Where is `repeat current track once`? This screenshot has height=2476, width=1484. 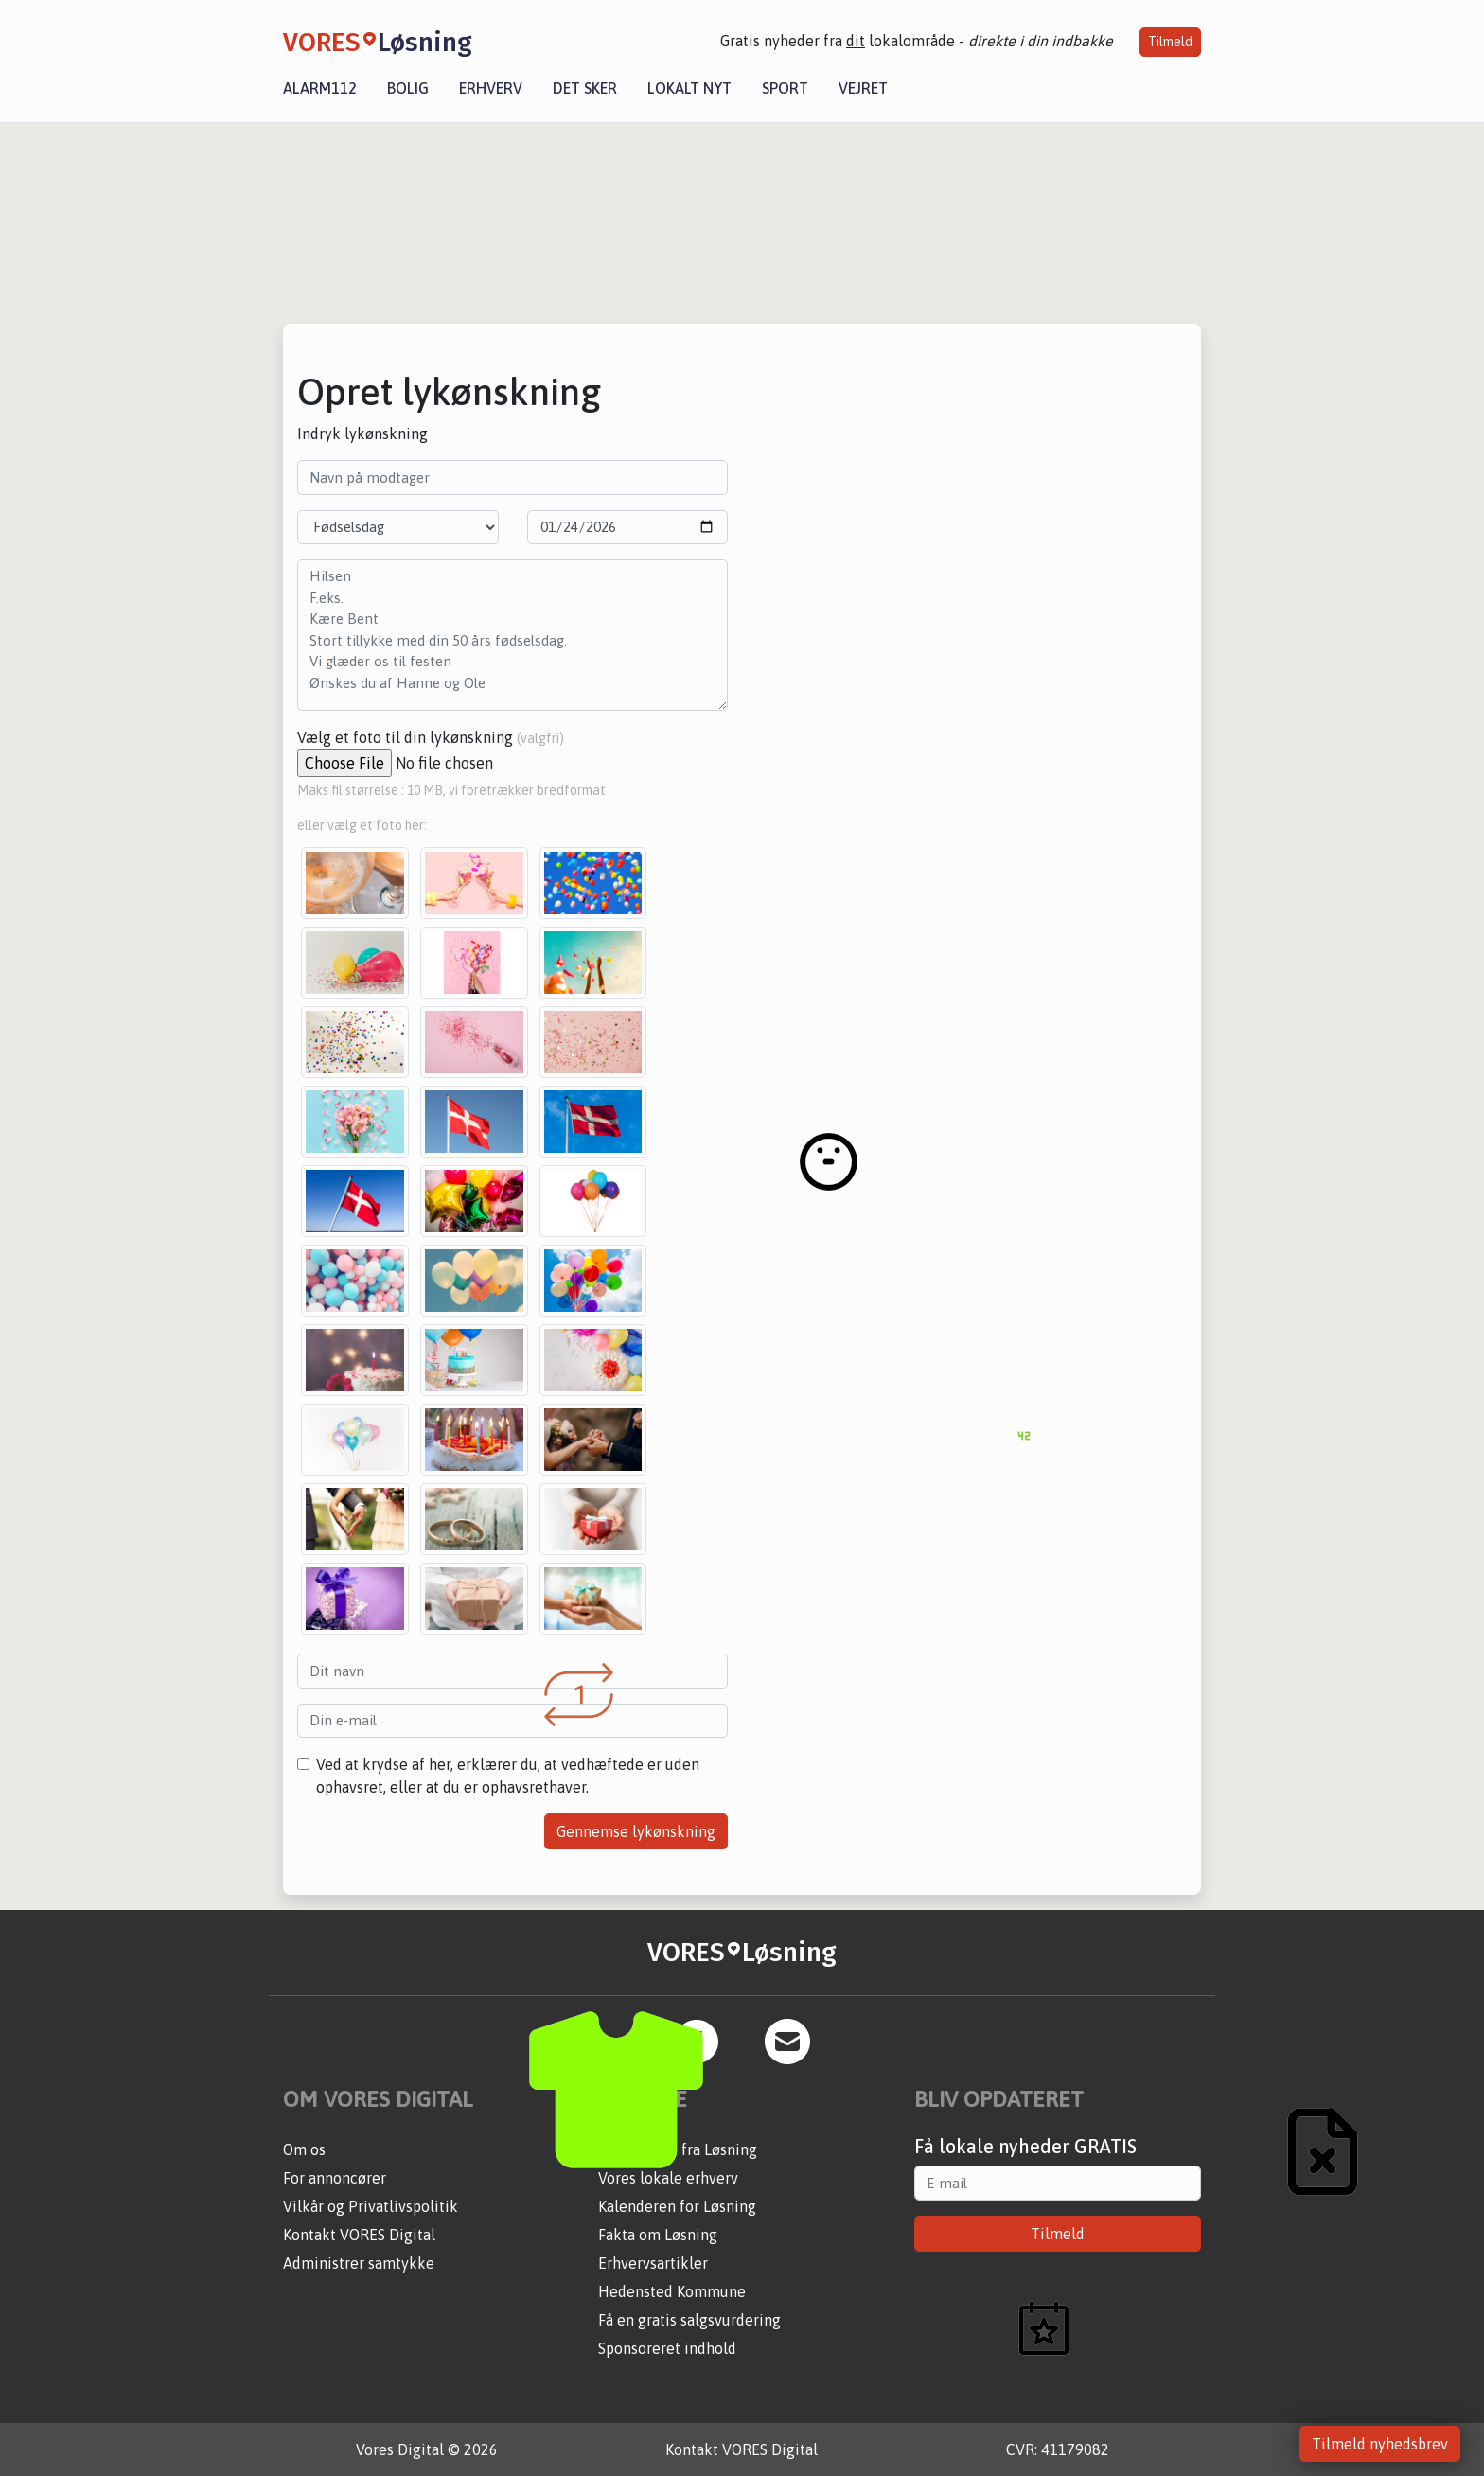 repeat current track once is located at coordinates (578, 1694).